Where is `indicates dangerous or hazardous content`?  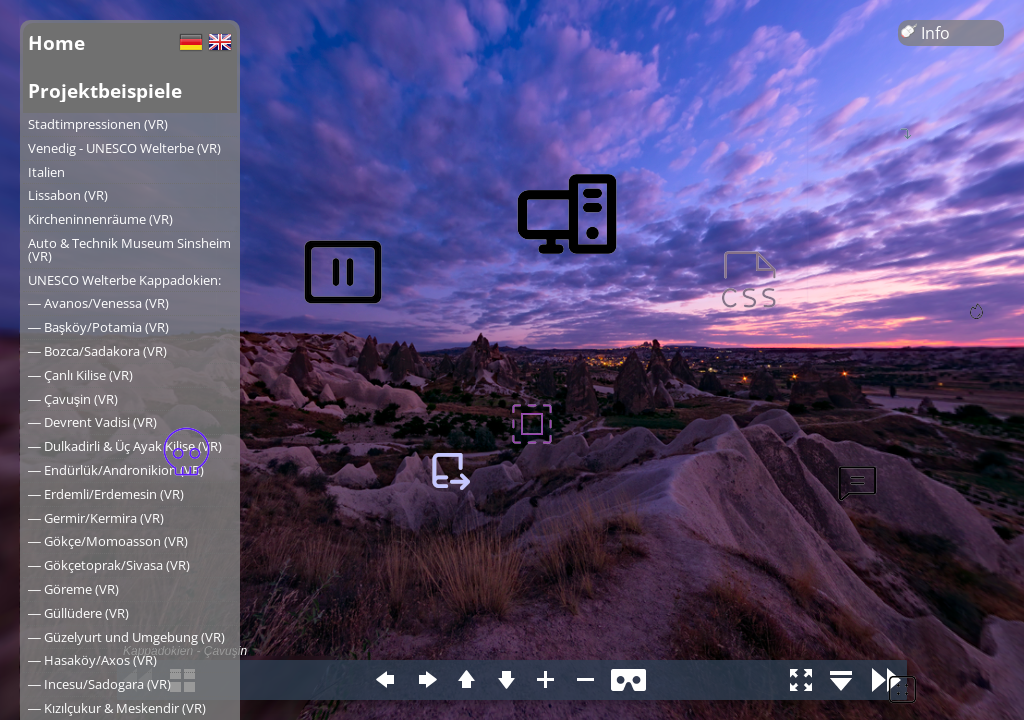
indicates dangerous or hazardous content is located at coordinates (186, 452).